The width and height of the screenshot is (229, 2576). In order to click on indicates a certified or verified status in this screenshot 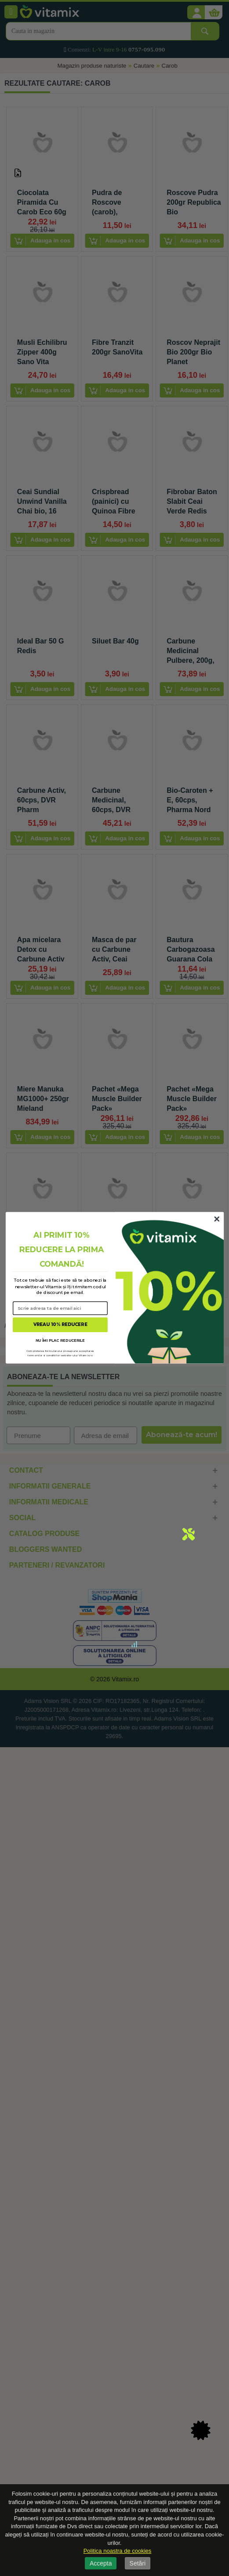, I will do `click(200, 2430)`.